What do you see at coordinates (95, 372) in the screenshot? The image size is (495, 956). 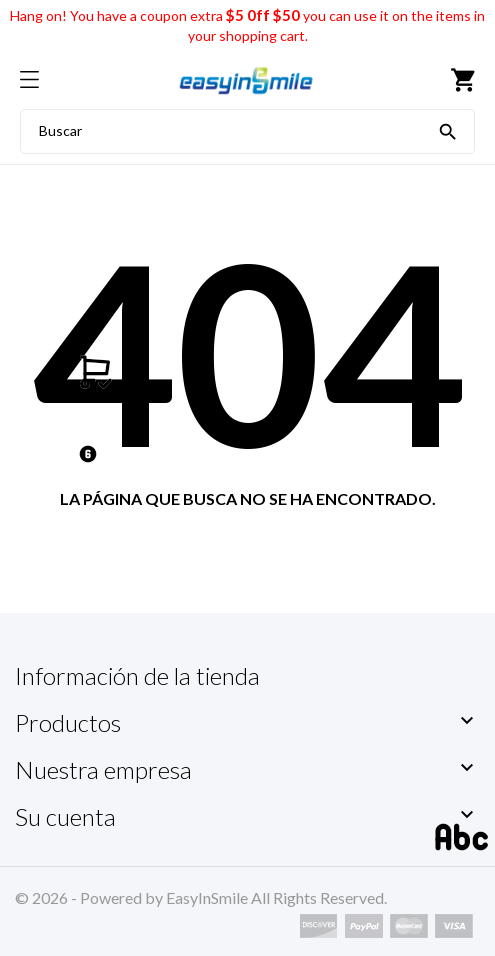 I see `item successfully added to cart` at bounding box center [95, 372].